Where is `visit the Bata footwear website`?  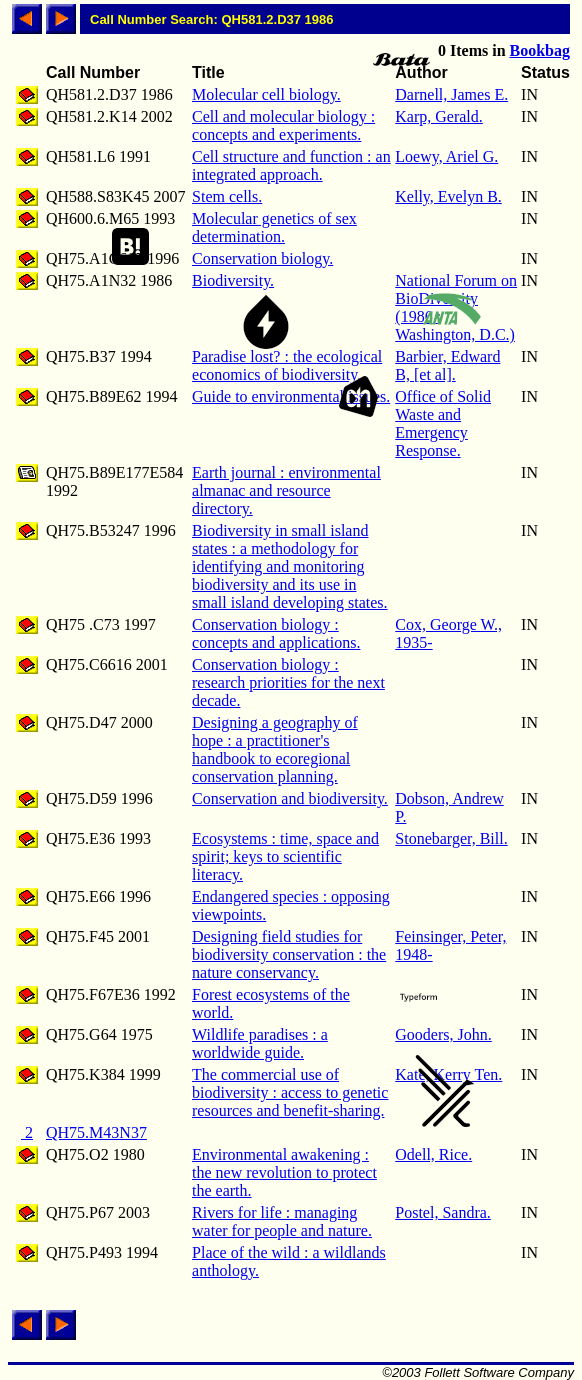 visit the Bata footwear website is located at coordinates (401, 59).